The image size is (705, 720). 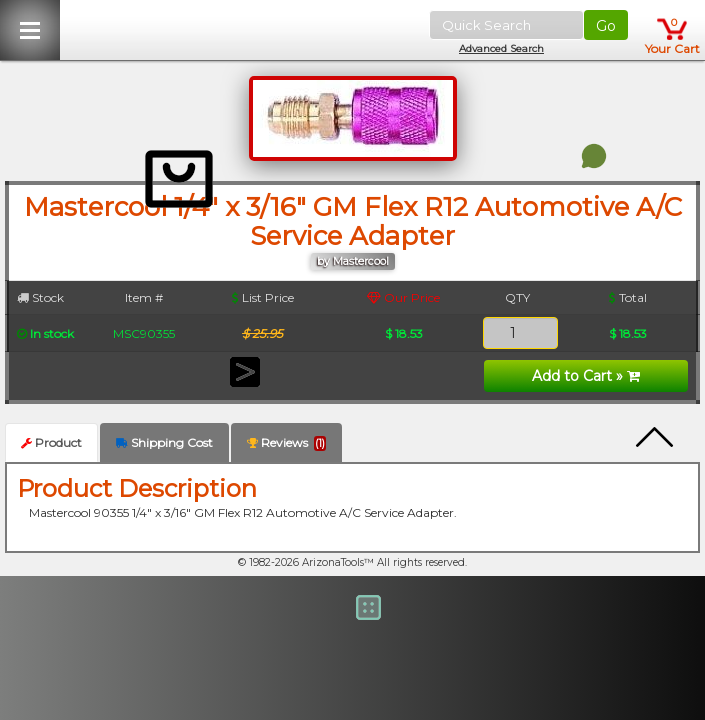 I want to click on open chat or messaging, so click(x=594, y=156).